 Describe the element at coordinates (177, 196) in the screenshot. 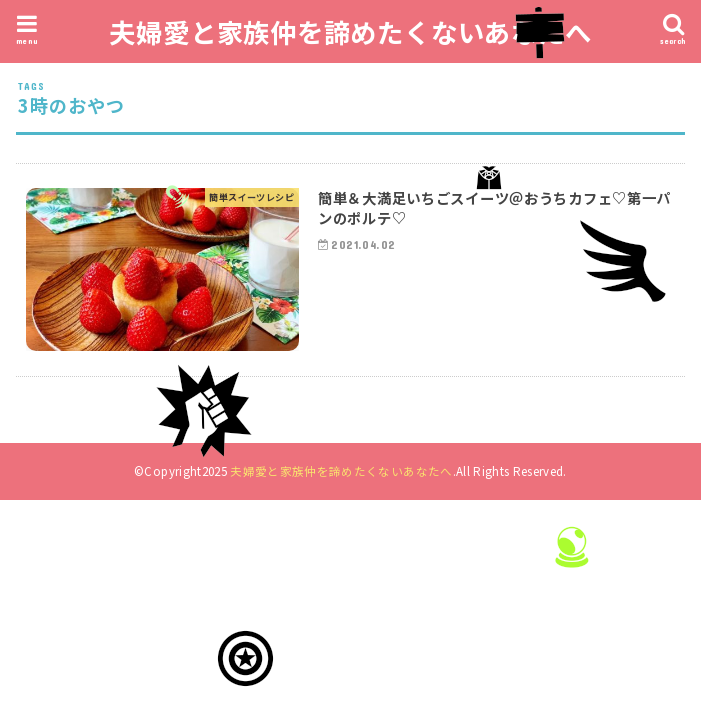

I see `attract or collect items in a game` at that location.